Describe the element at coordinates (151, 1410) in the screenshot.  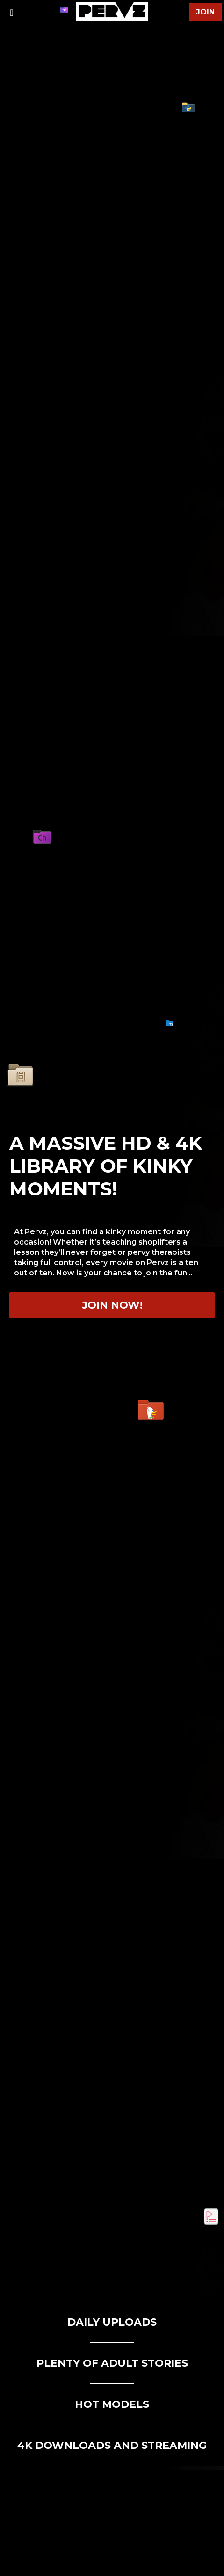
I see `open DuckDuckGo browser downloads folder` at that location.